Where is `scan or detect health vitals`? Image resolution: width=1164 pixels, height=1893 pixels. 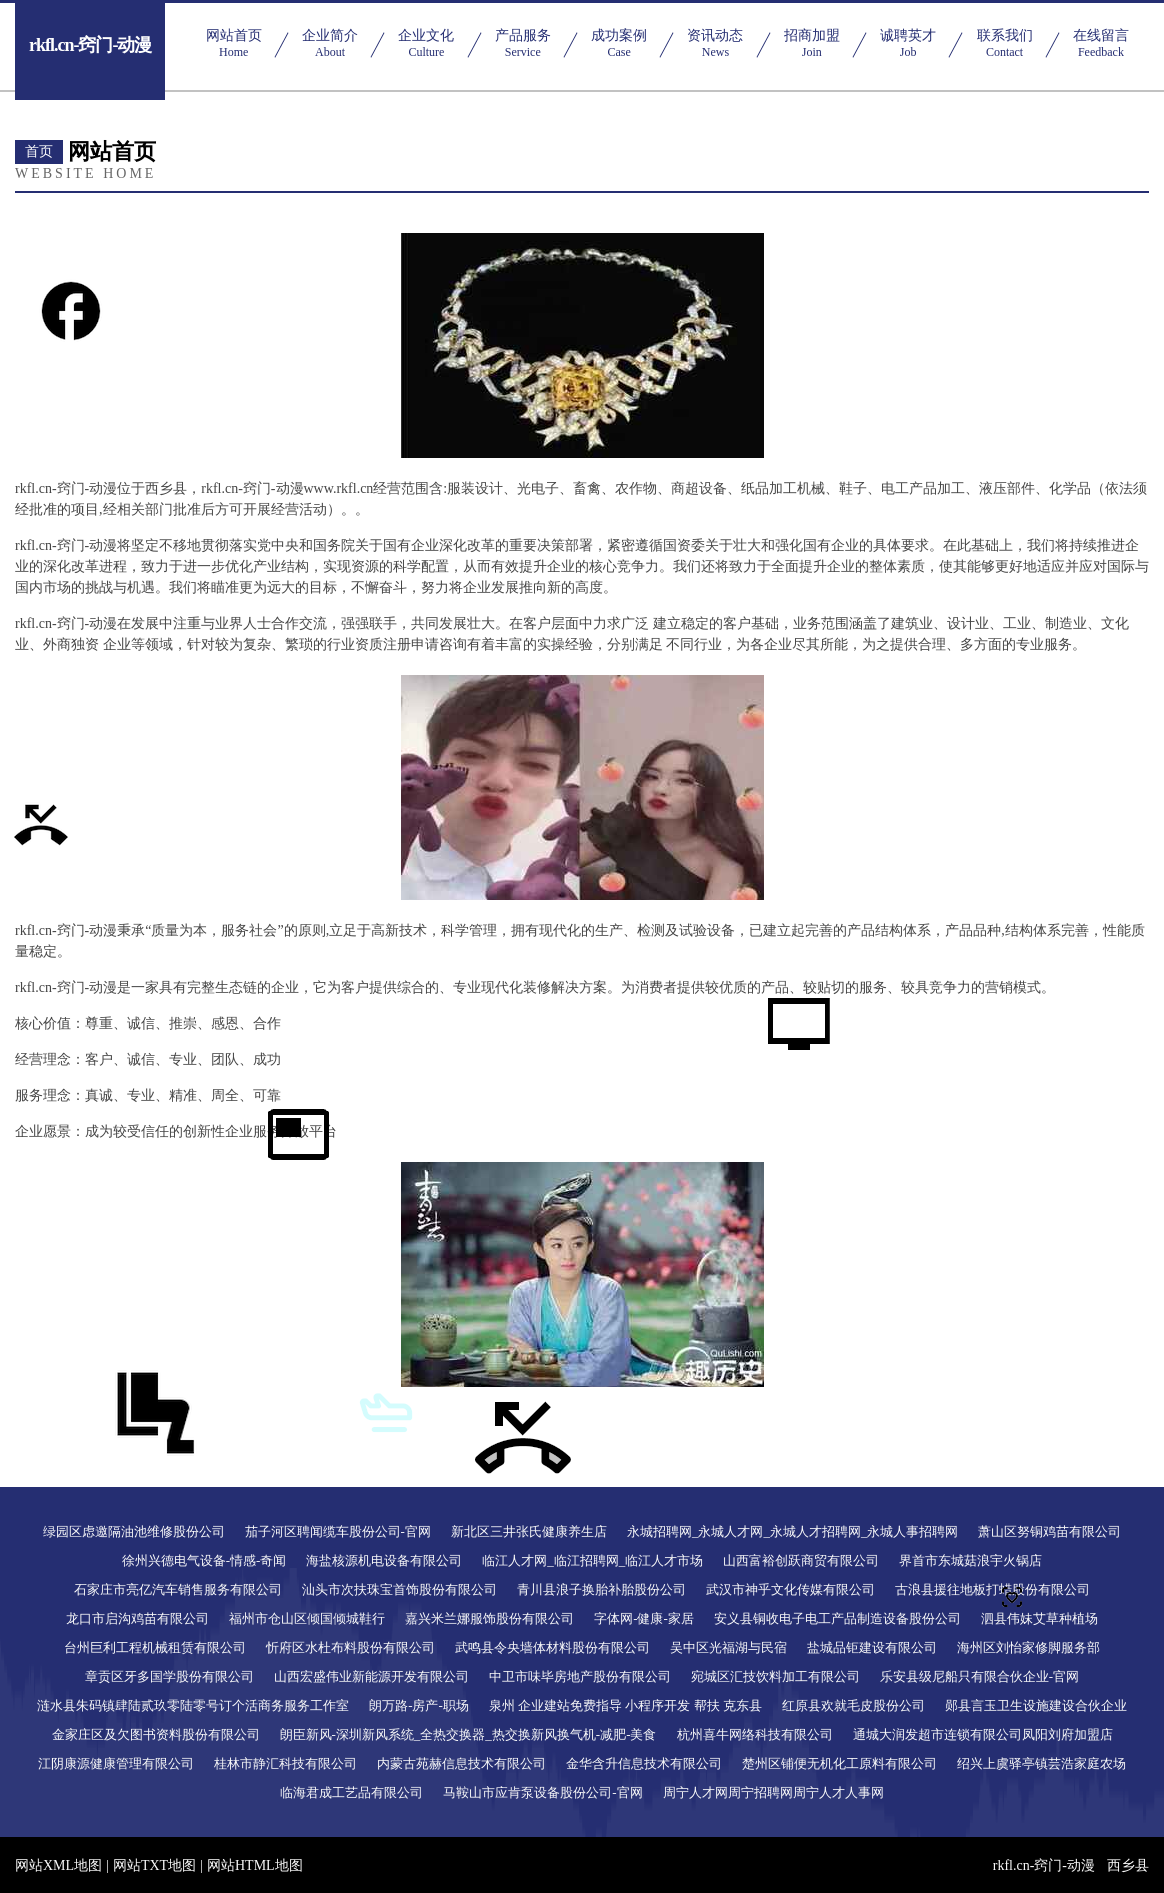
scan or detect health vitals is located at coordinates (1012, 1597).